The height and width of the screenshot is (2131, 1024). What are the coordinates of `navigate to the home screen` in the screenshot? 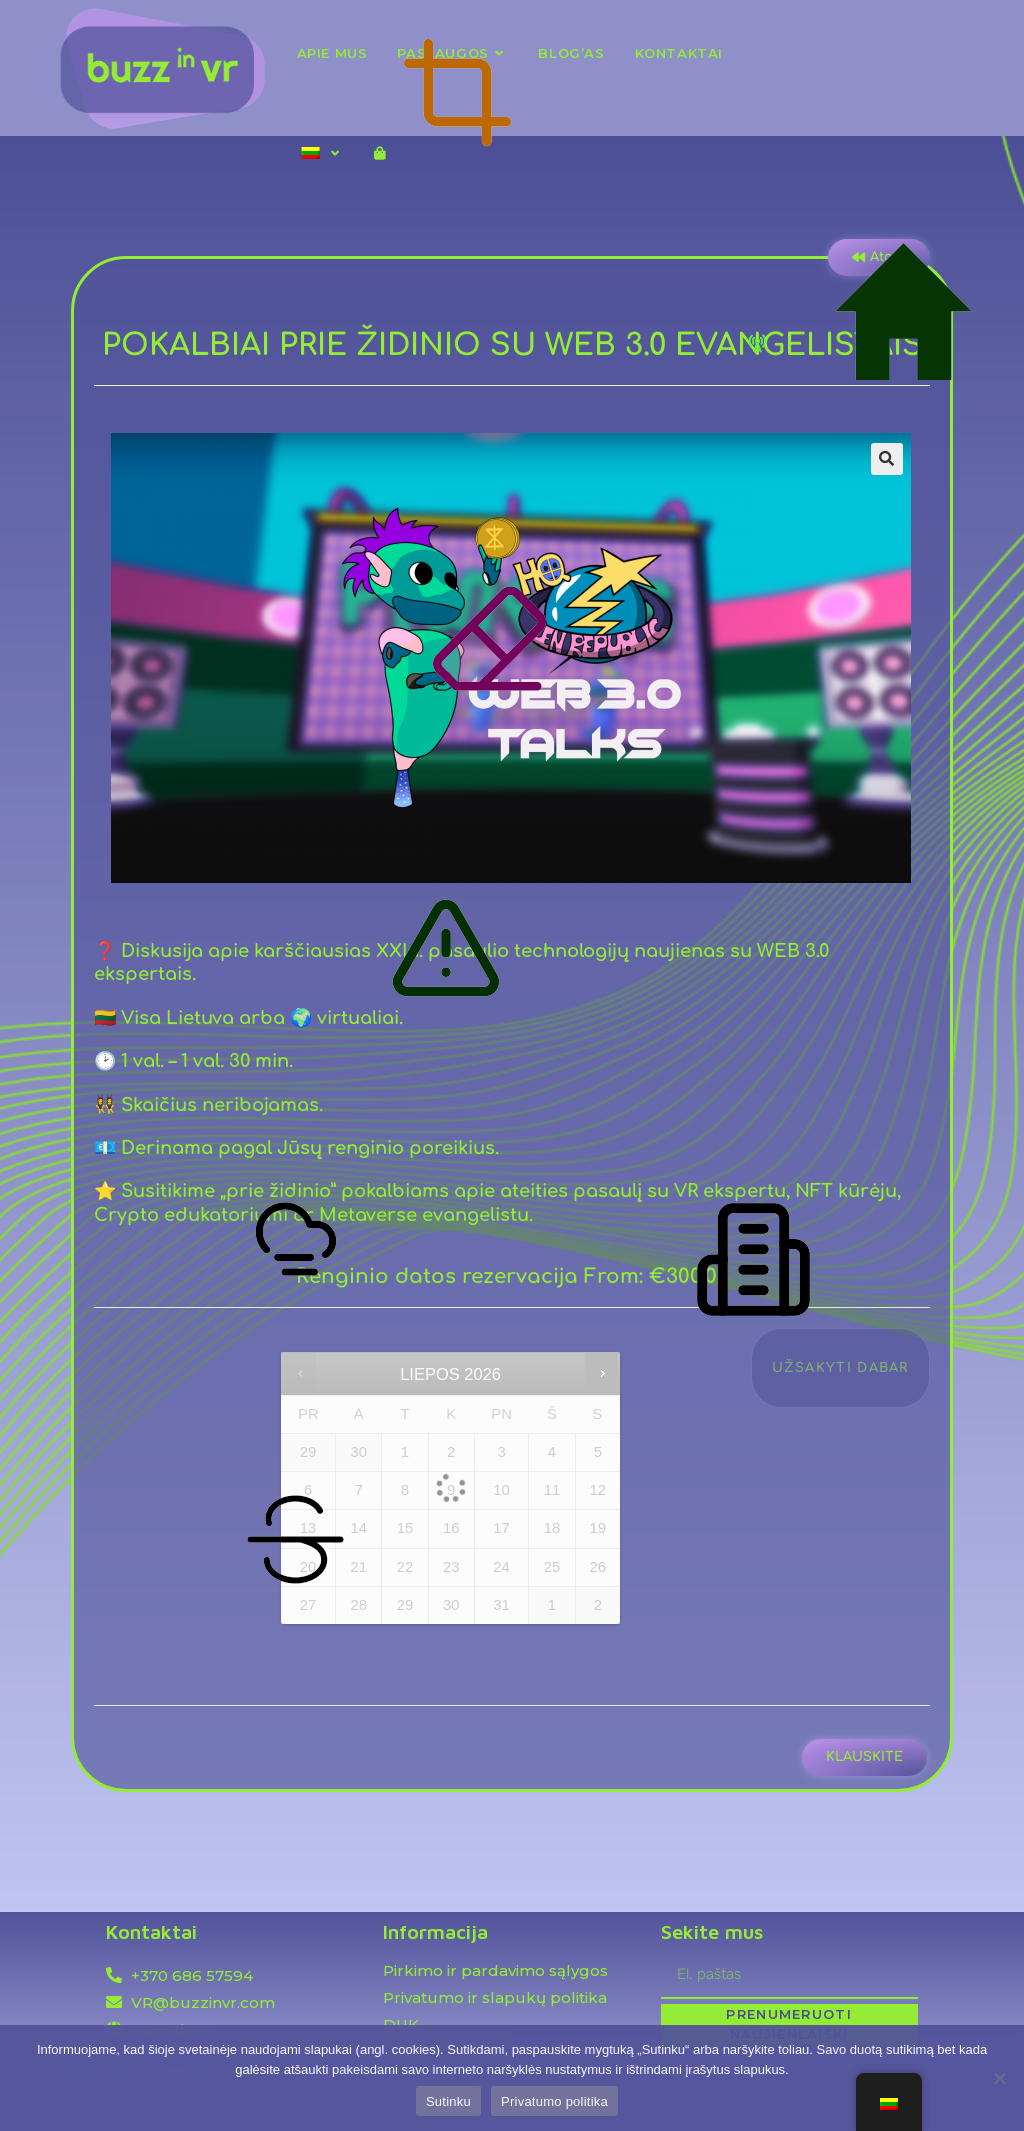 It's located at (903, 311).